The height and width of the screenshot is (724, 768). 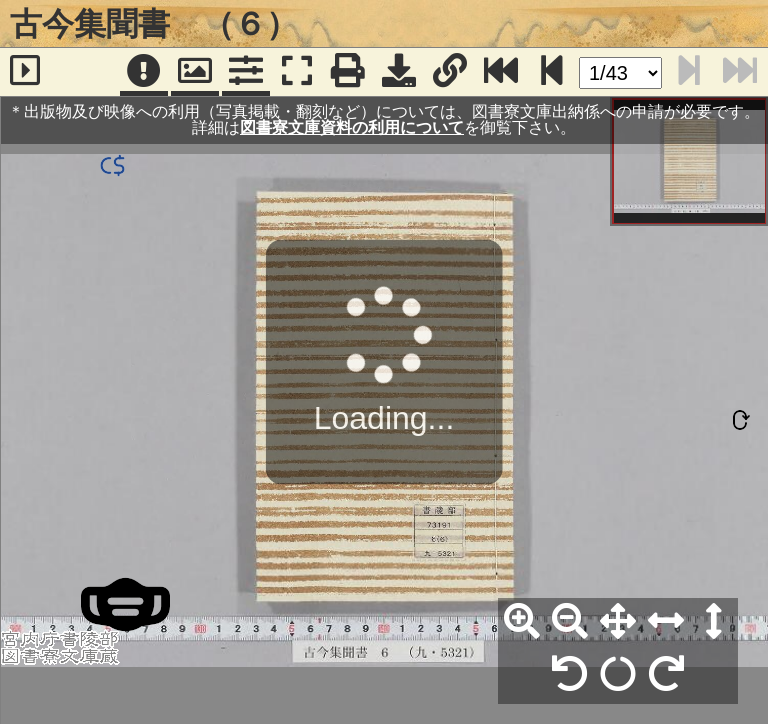 I want to click on indicates canadian dollar currency, so click(x=112, y=165).